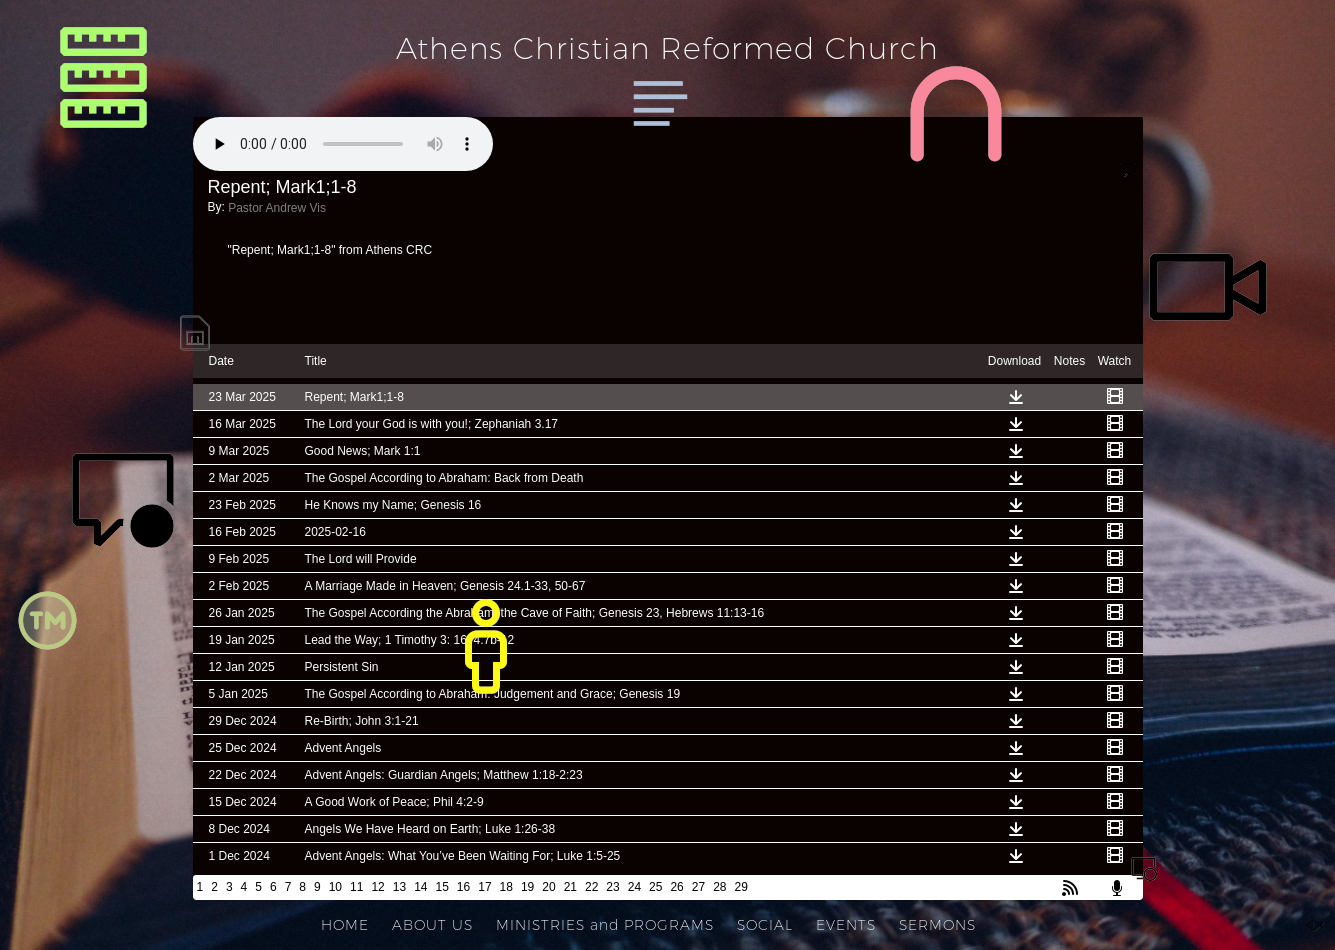  Describe the element at coordinates (956, 116) in the screenshot. I see `indicates set intersection in a data or math application` at that location.